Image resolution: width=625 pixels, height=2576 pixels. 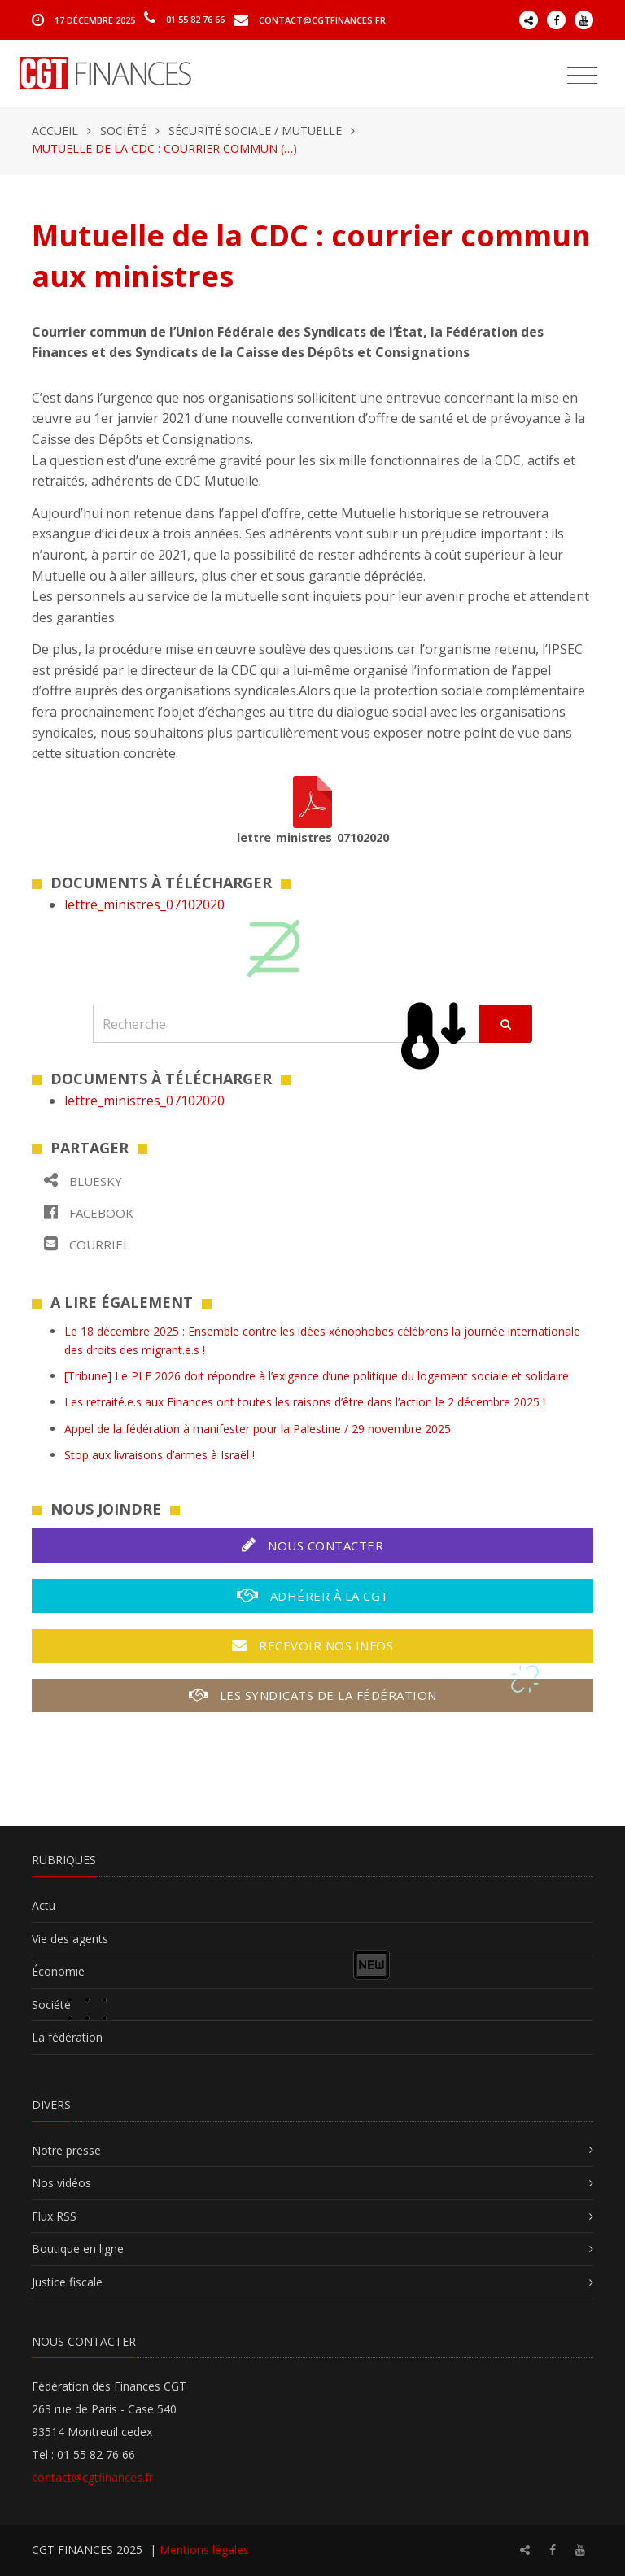 What do you see at coordinates (87, 2009) in the screenshot?
I see `drag to reorder or rearrange items` at bounding box center [87, 2009].